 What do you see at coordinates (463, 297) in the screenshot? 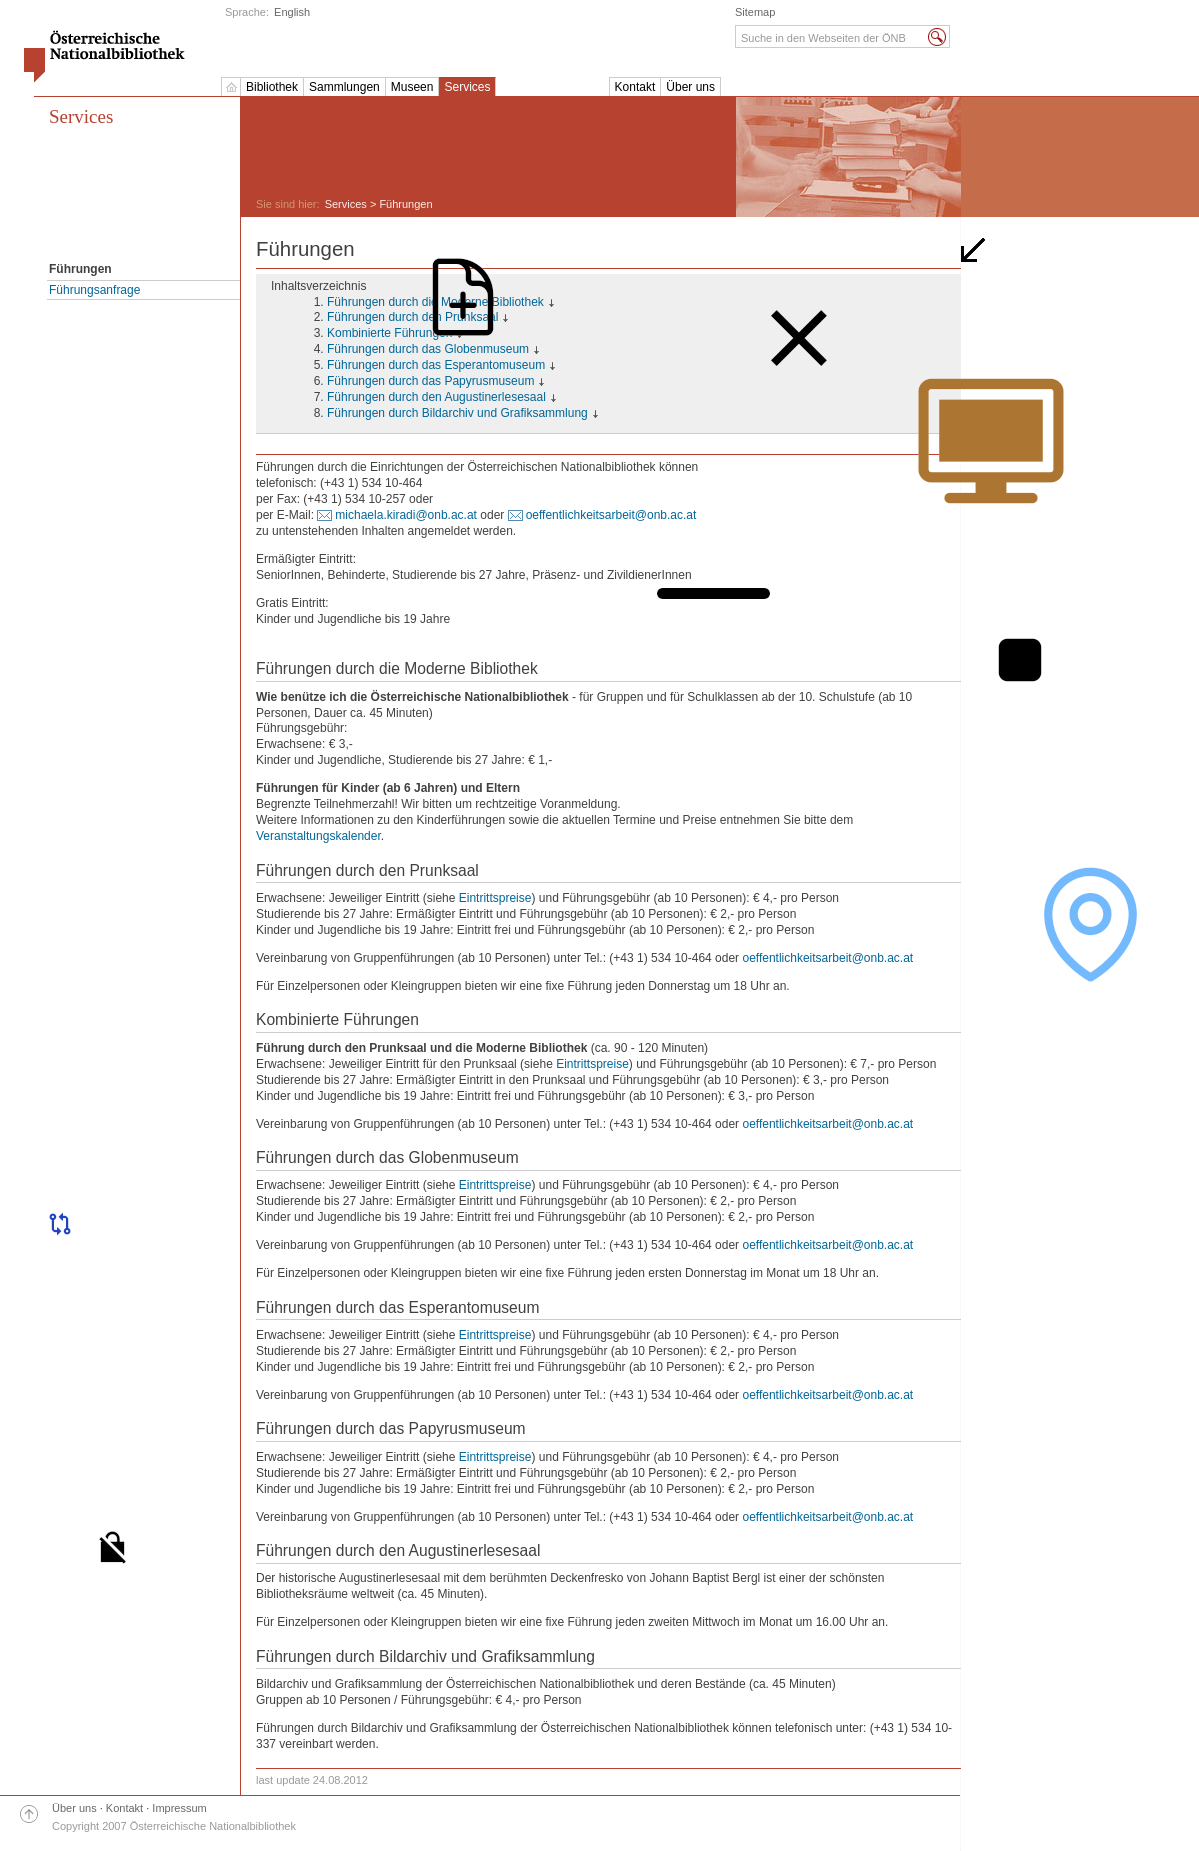
I see `create a new document` at bounding box center [463, 297].